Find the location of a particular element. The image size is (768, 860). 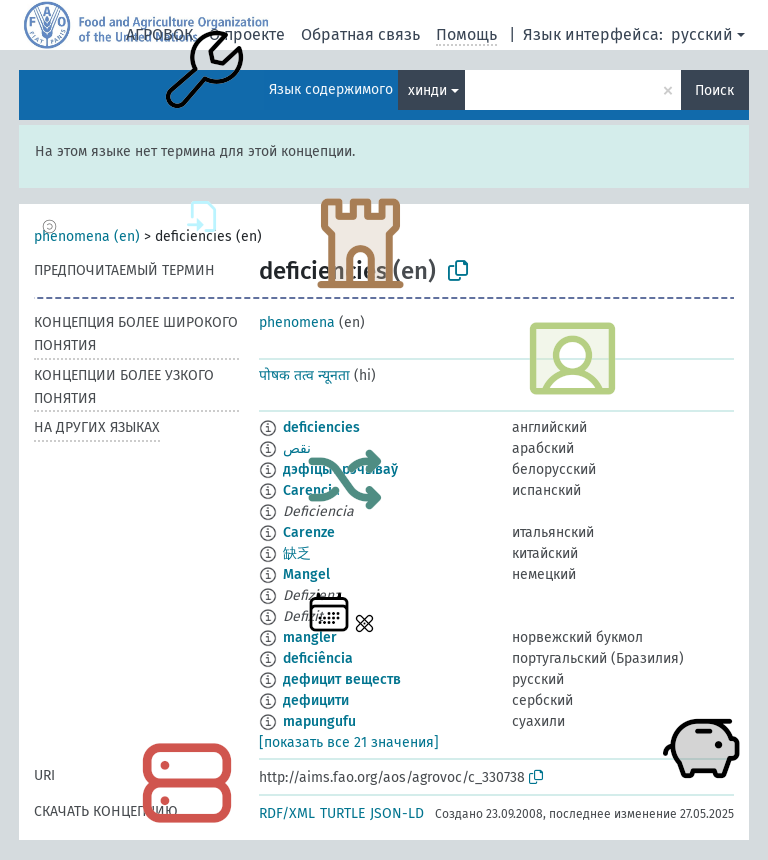

access savings or budget features is located at coordinates (702, 748).